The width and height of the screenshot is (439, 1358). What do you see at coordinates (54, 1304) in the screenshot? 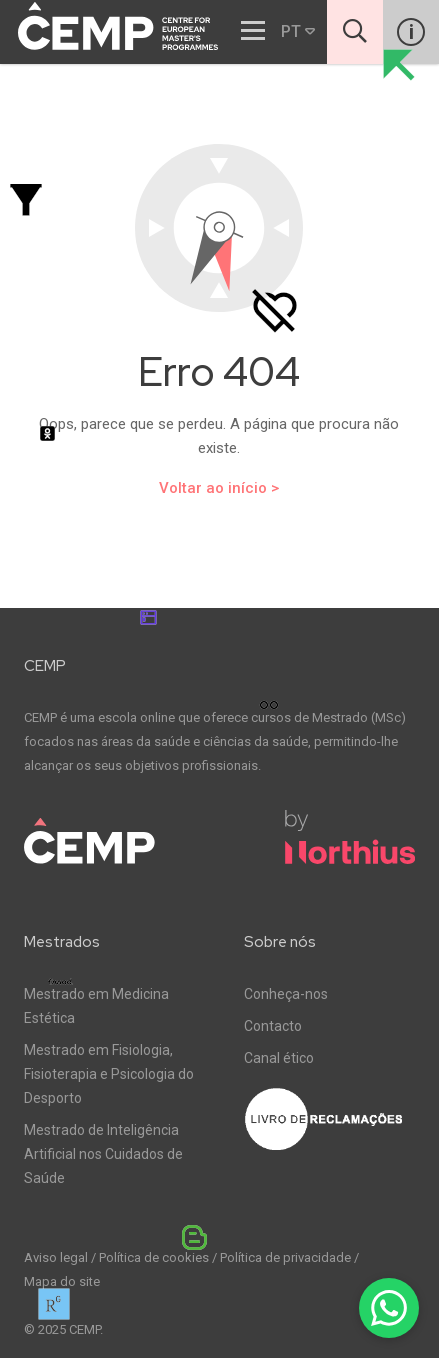
I see `visit ResearchGate profile or page` at bounding box center [54, 1304].